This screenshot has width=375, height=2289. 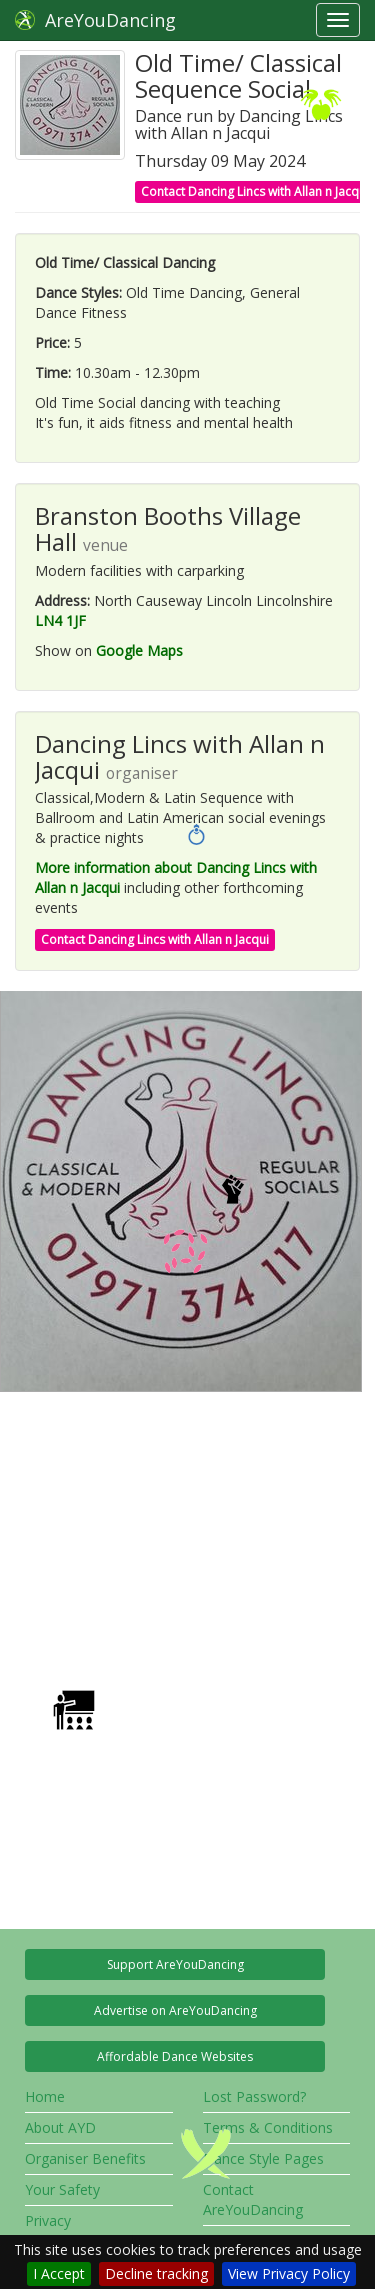 What do you see at coordinates (206, 2154) in the screenshot?
I see `ivory tusks item or resource in a game` at bounding box center [206, 2154].